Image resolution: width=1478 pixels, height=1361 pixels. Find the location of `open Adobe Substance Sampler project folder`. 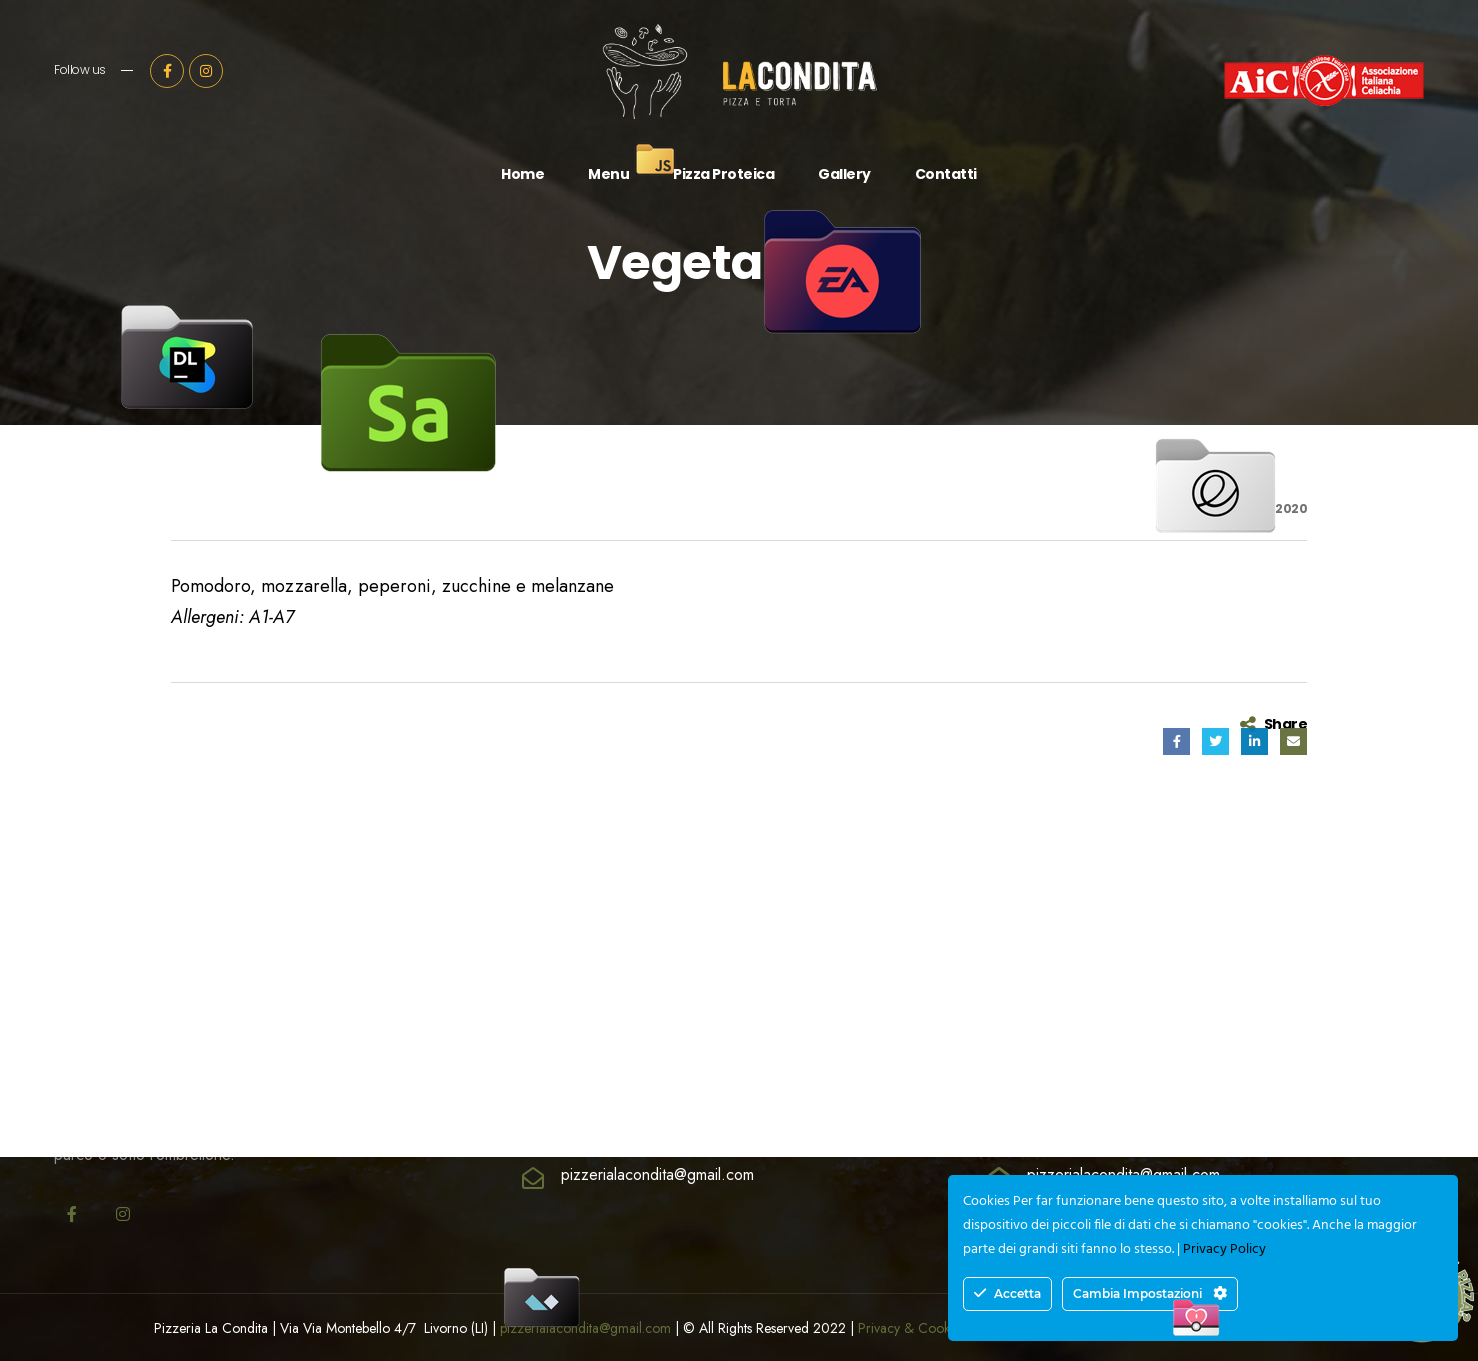

open Adobe Substance Sampler project folder is located at coordinates (407, 407).